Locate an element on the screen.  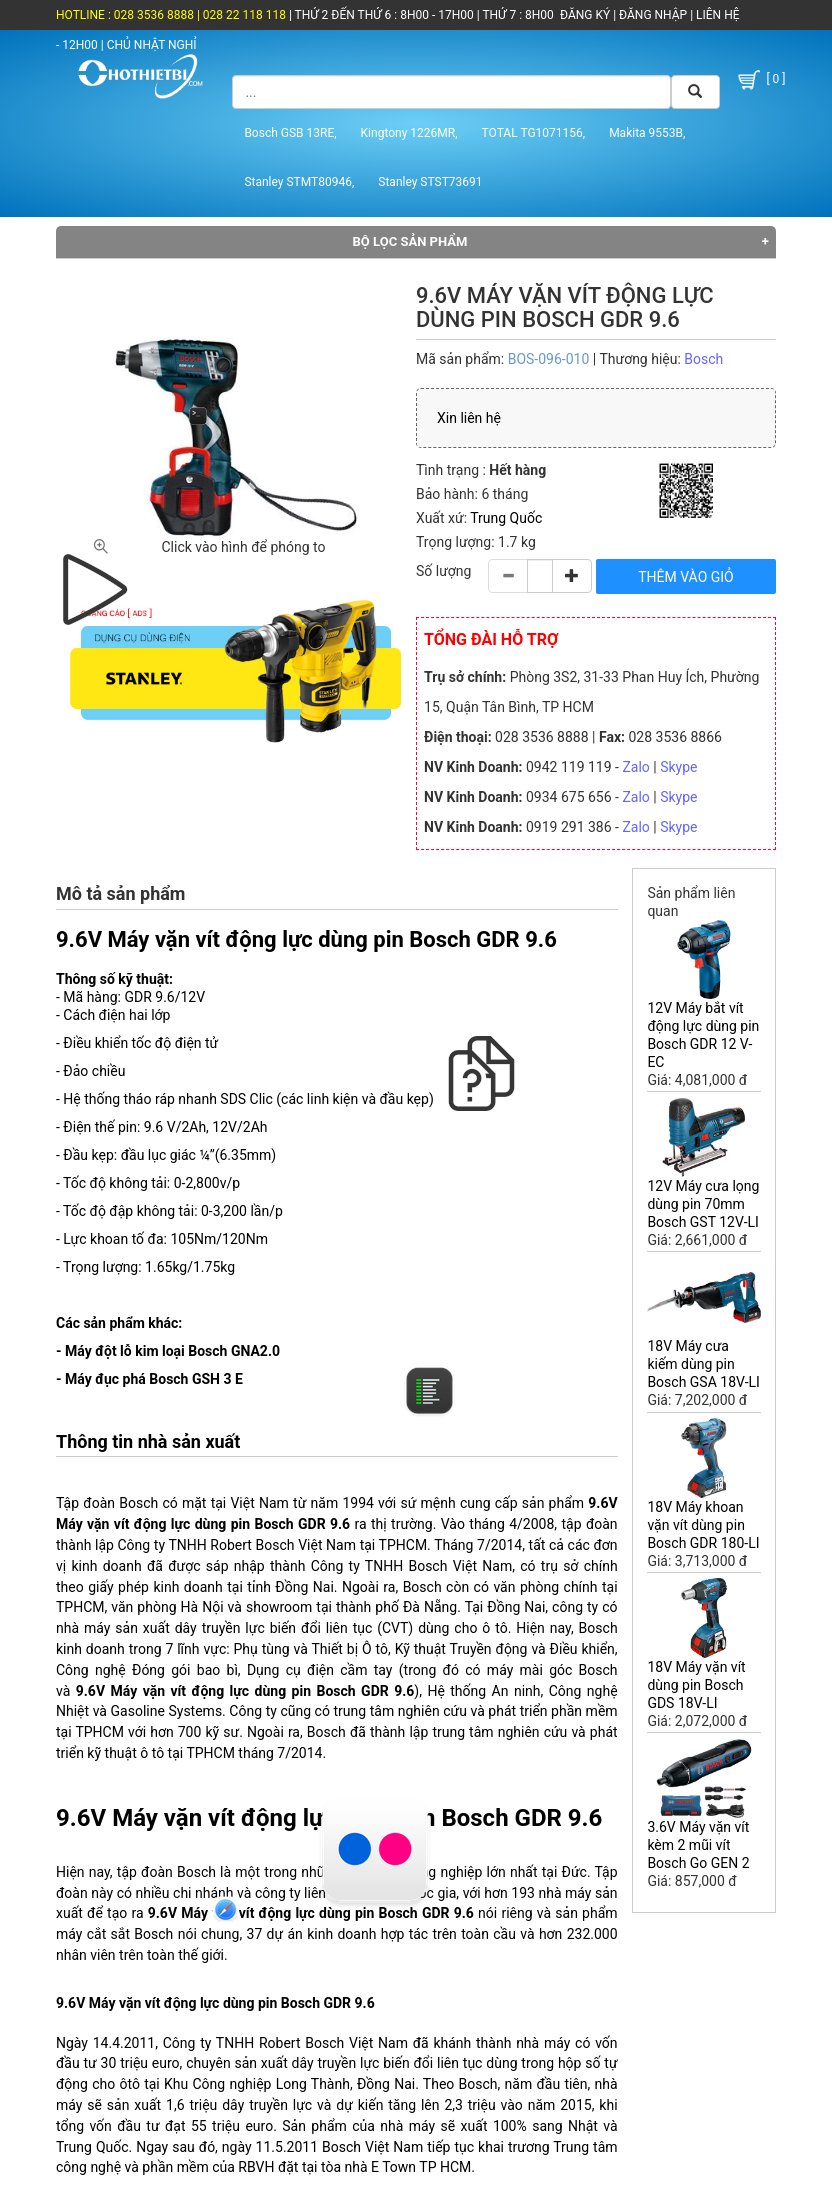
play media content is located at coordinates (93, 589).